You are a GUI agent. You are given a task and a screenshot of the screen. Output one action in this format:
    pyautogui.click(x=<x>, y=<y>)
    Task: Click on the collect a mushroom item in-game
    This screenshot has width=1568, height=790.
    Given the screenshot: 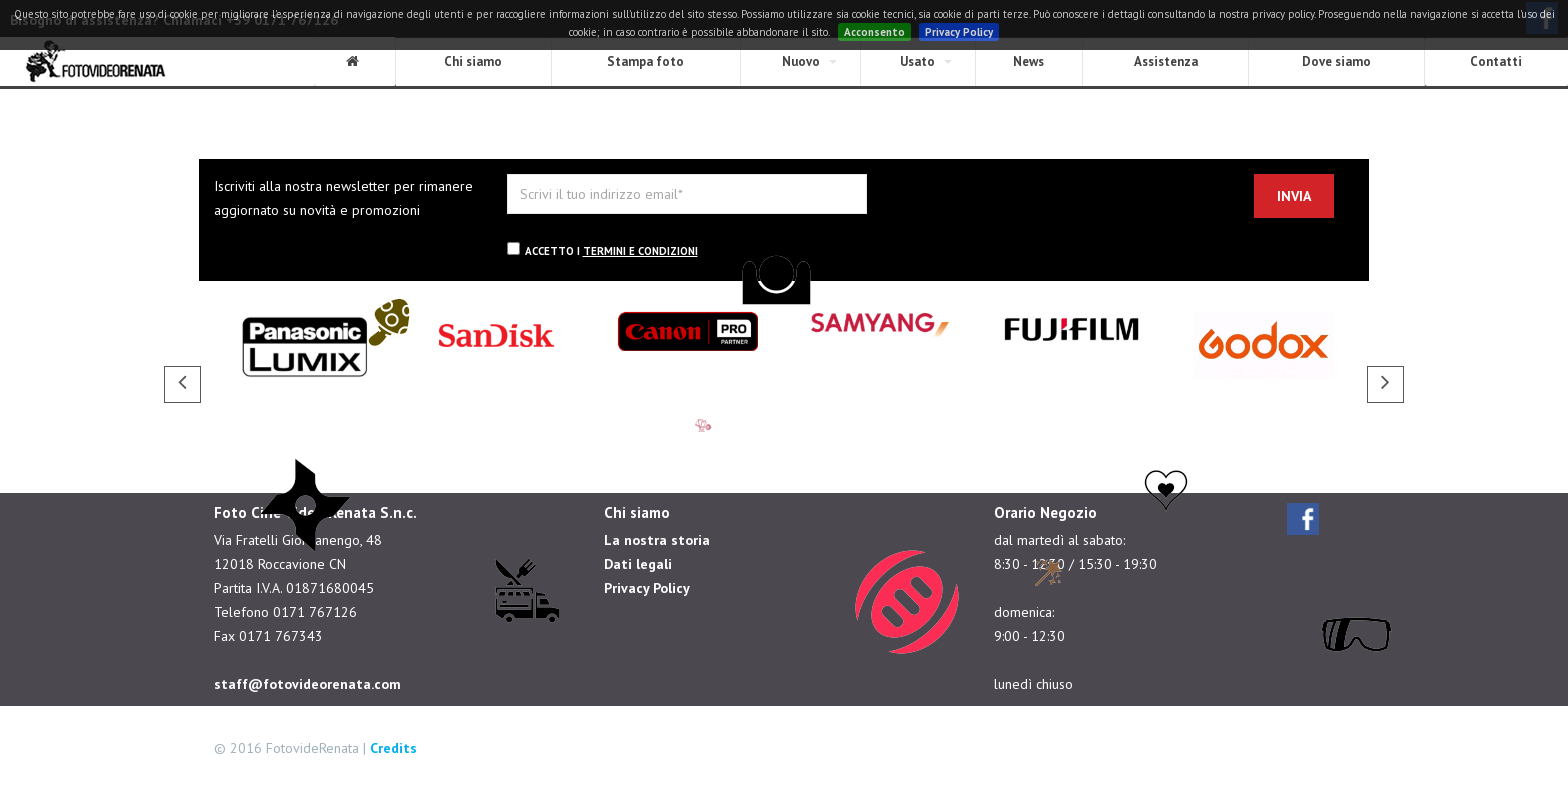 What is the action you would take?
    pyautogui.click(x=388, y=322)
    